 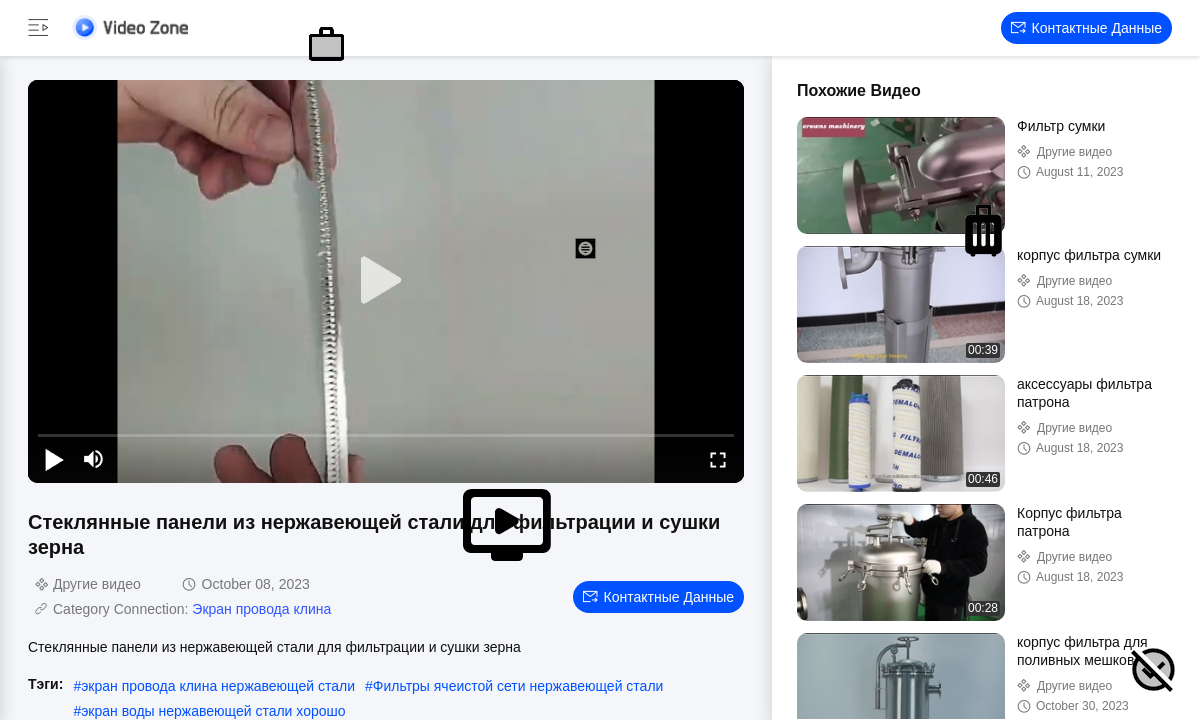 What do you see at coordinates (1153, 669) in the screenshot?
I see `indicates content has been unpublished` at bounding box center [1153, 669].